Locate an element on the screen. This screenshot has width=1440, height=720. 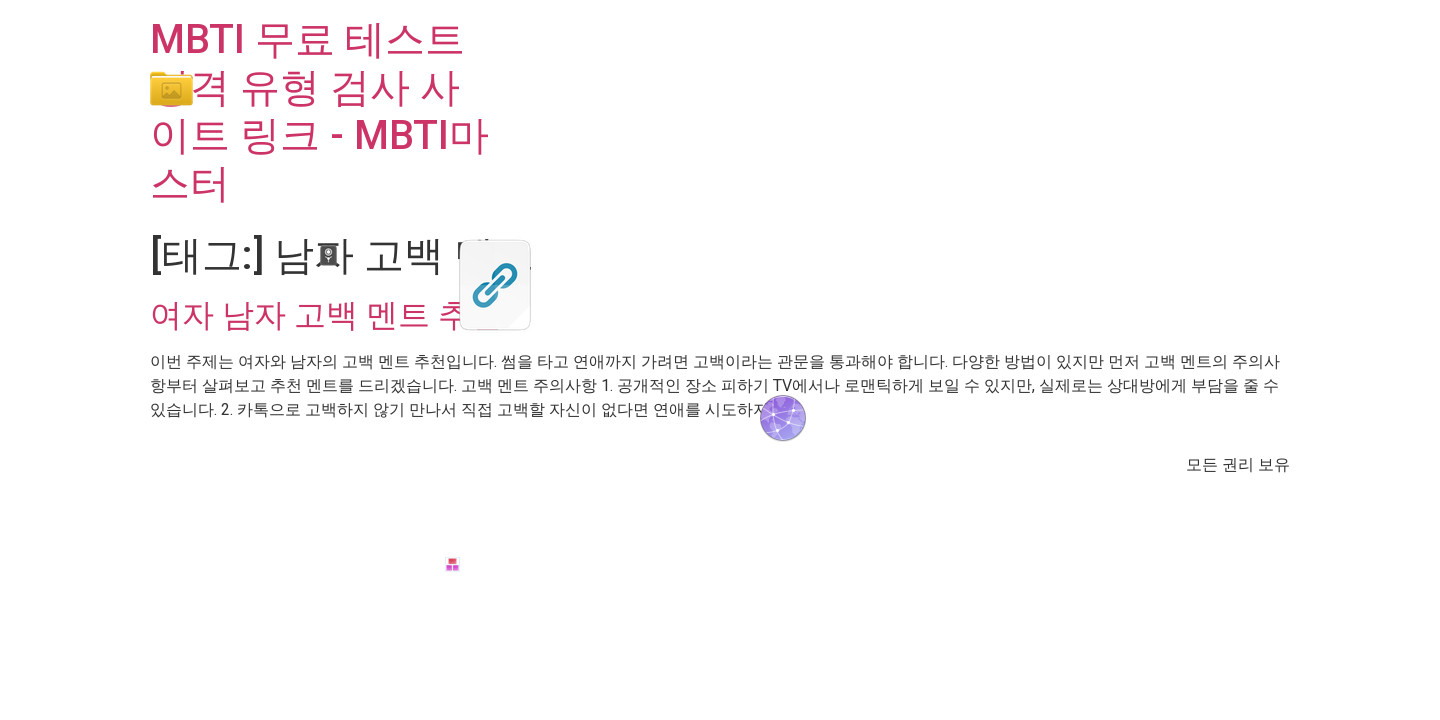
archive selected email messages is located at coordinates (328, 255).